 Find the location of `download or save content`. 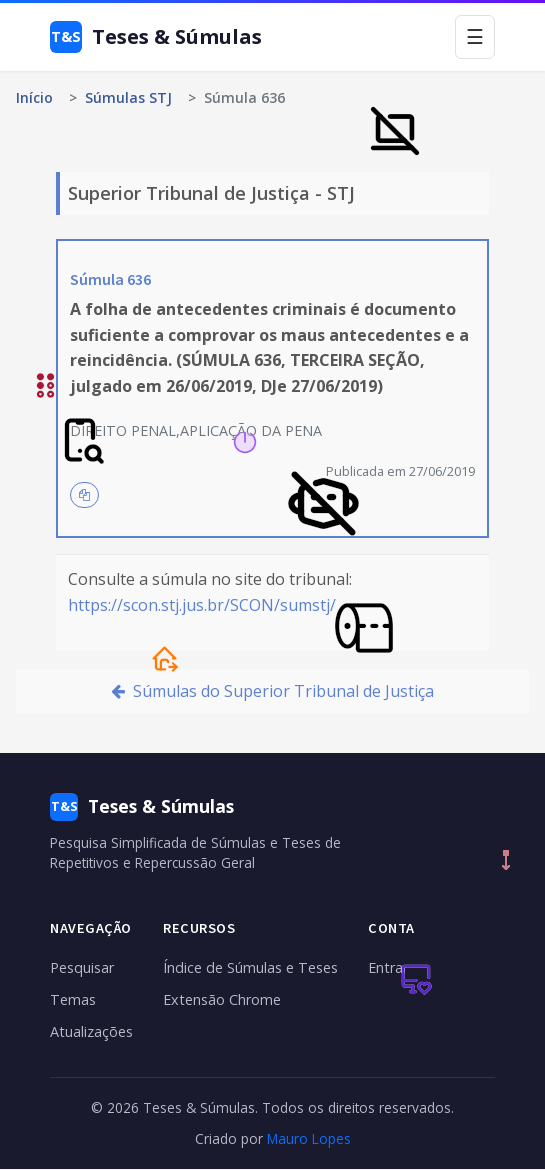

download or save content is located at coordinates (506, 860).